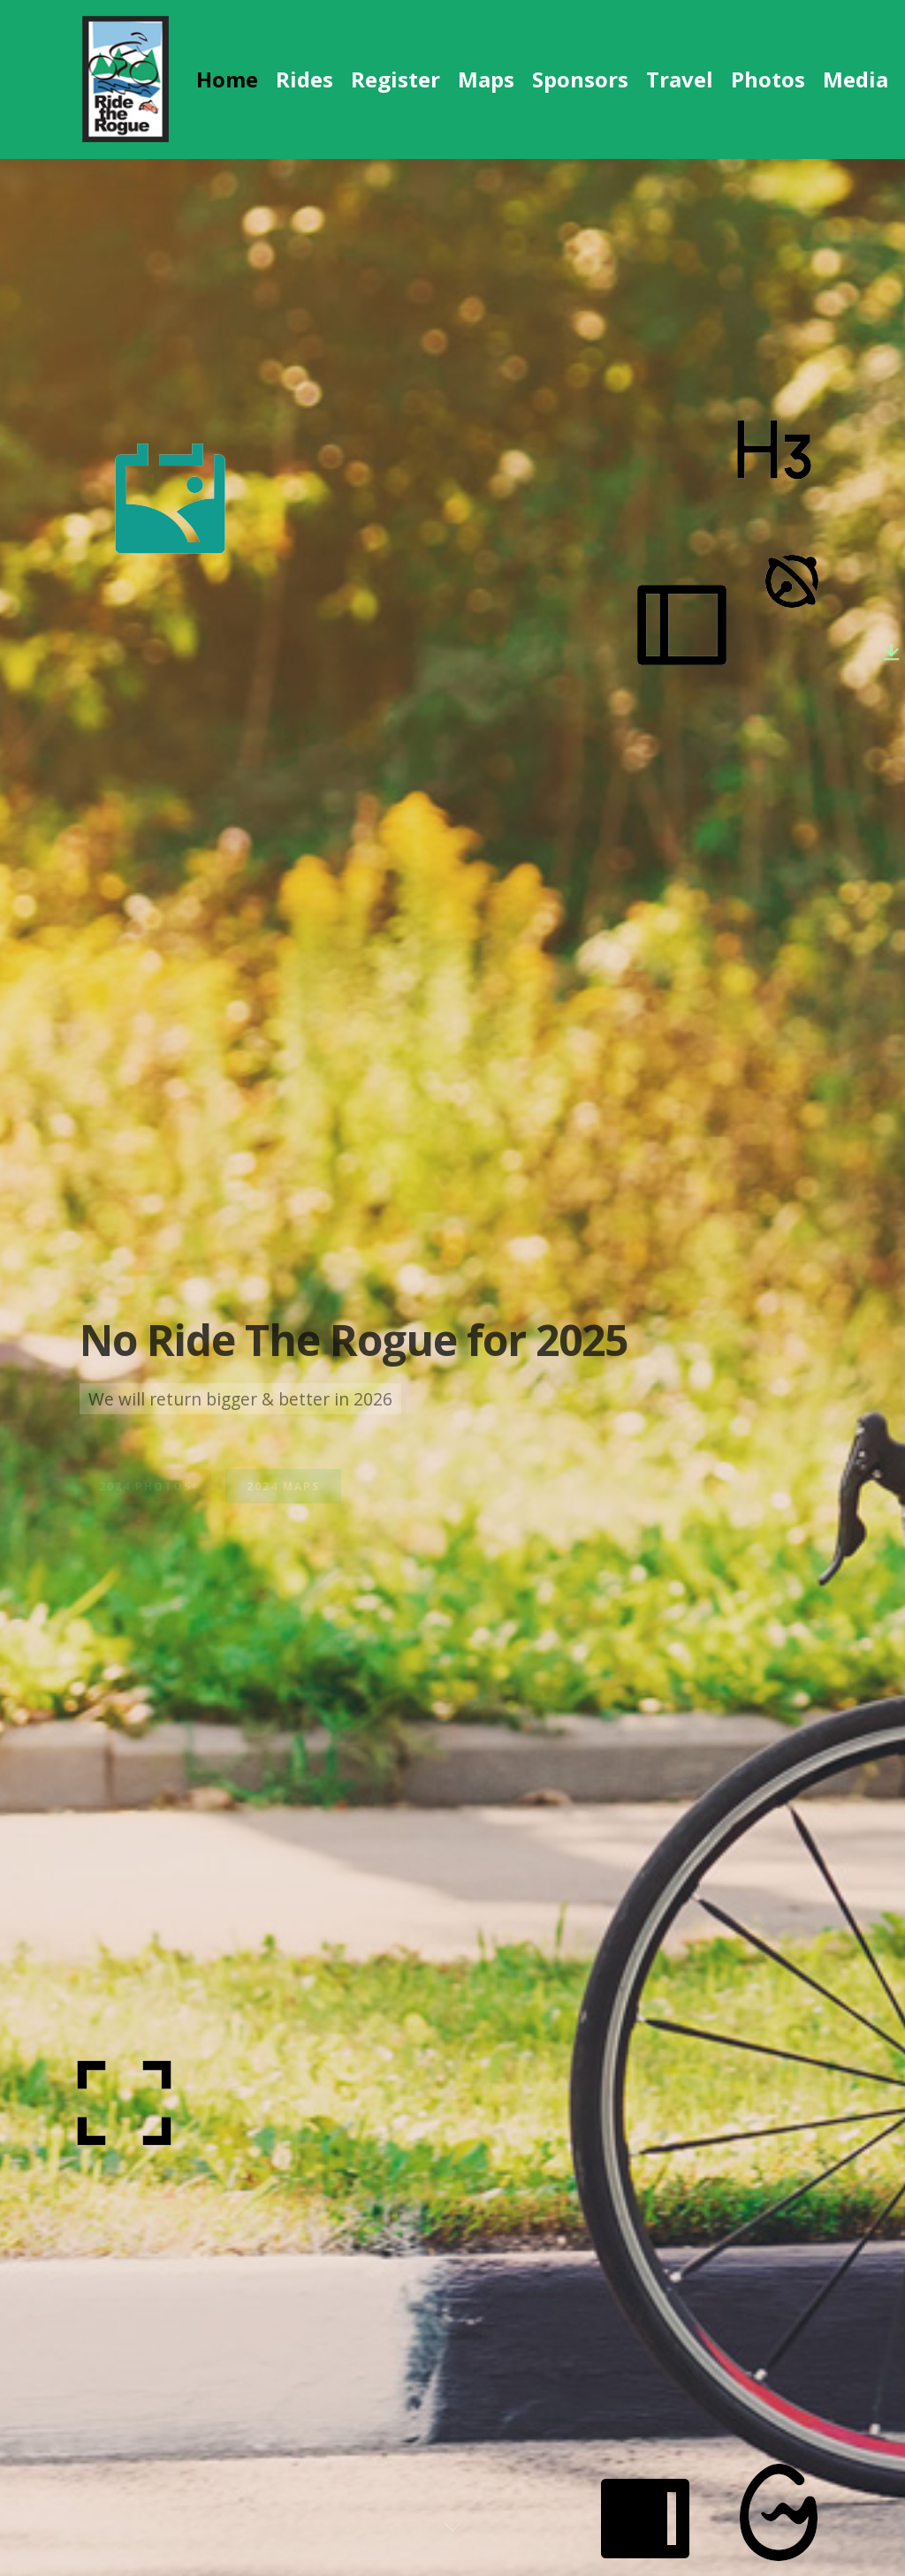 The image size is (905, 2576). Describe the element at coordinates (645, 2519) in the screenshot. I see `switch to right sidebar layout` at that location.